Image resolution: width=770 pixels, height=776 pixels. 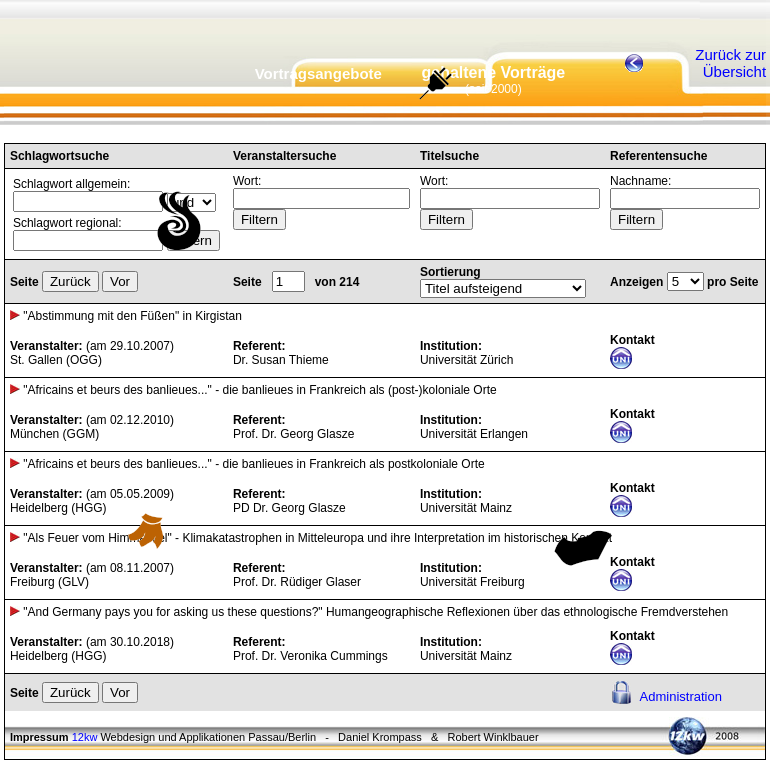 I want to click on connect to a power source, so click(x=435, y=83).